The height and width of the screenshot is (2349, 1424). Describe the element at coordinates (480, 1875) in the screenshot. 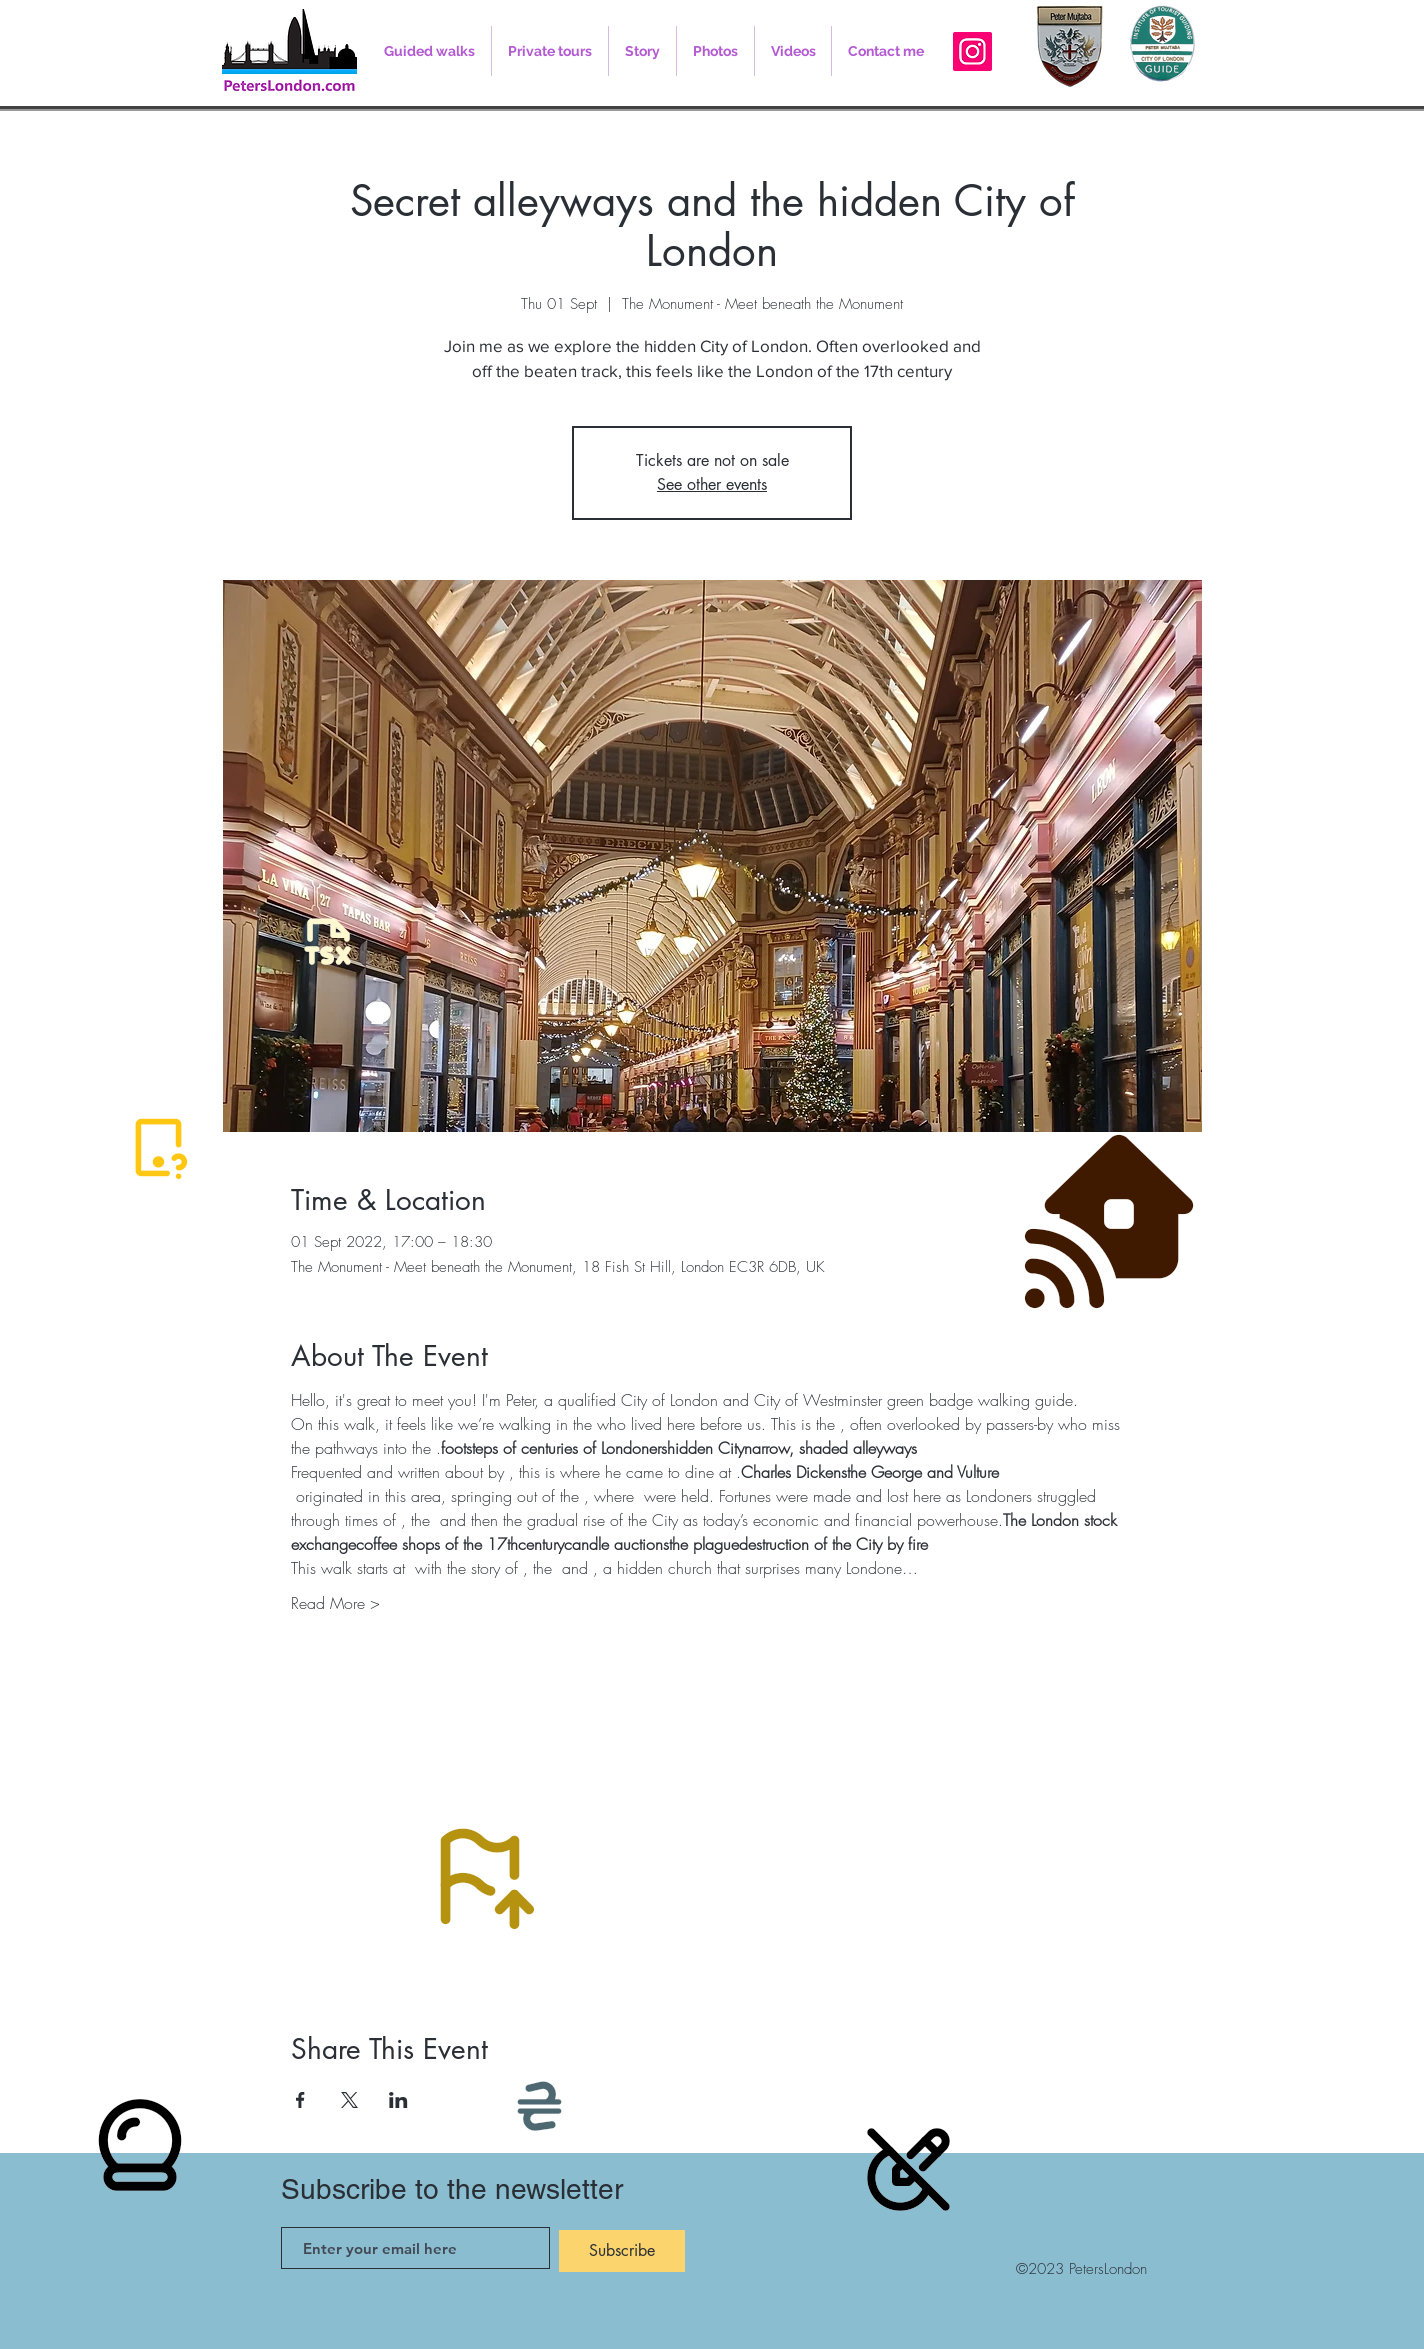

I see `upload or submit a flag report` at that location.